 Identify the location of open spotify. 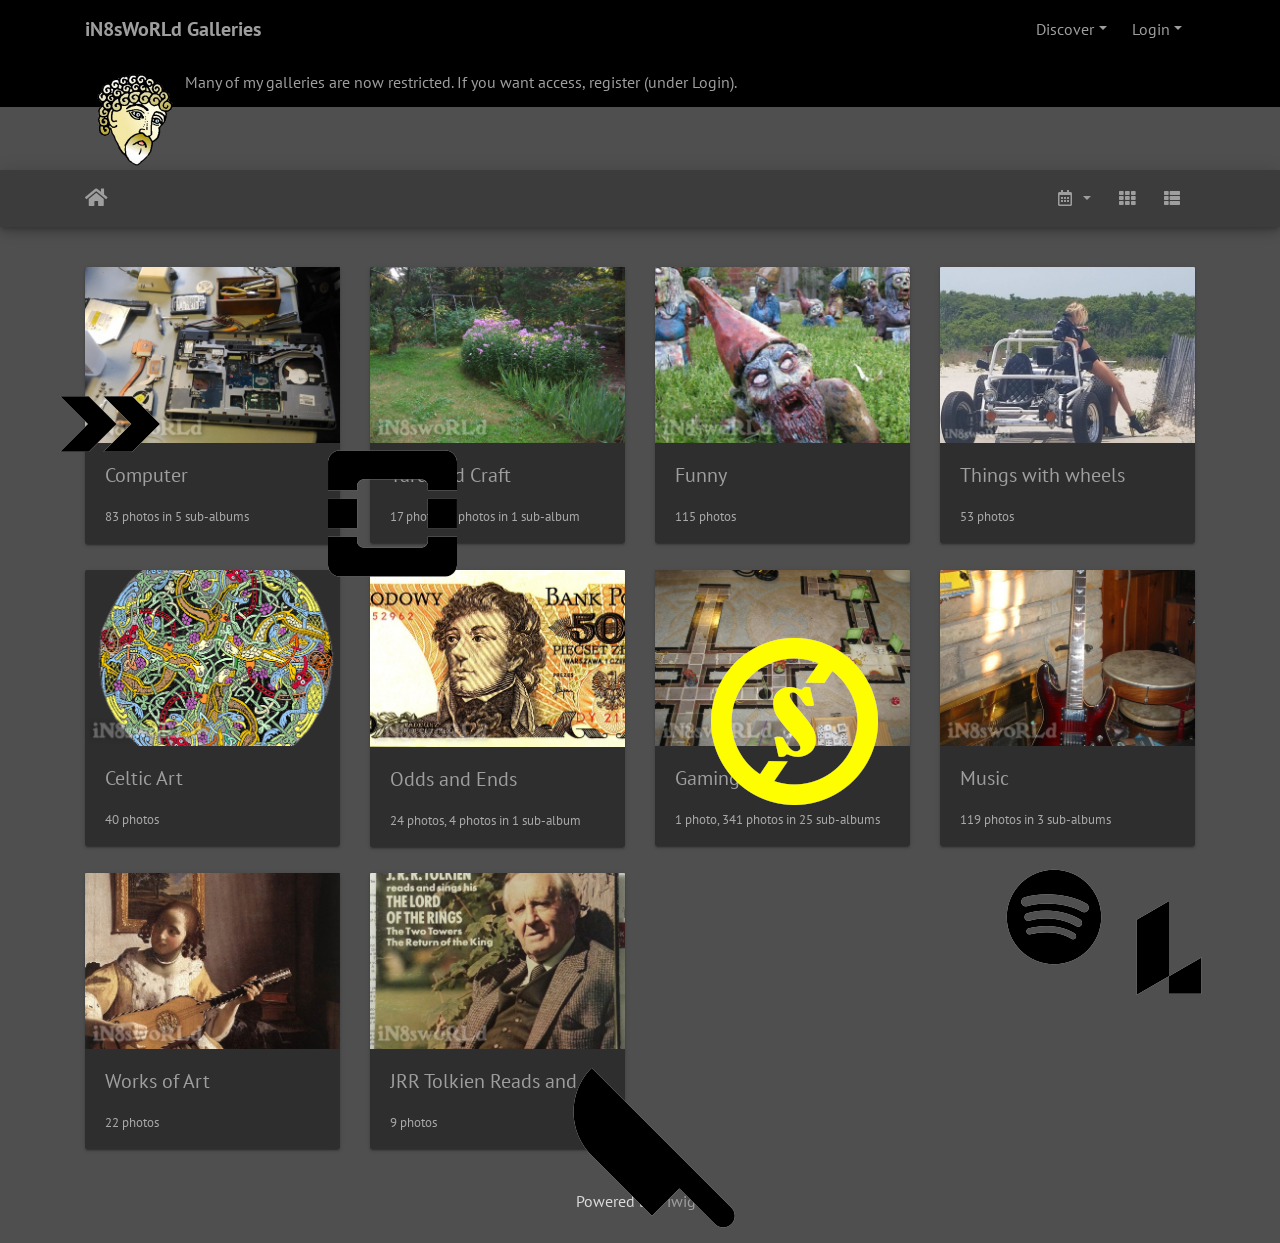
(1054, 917).